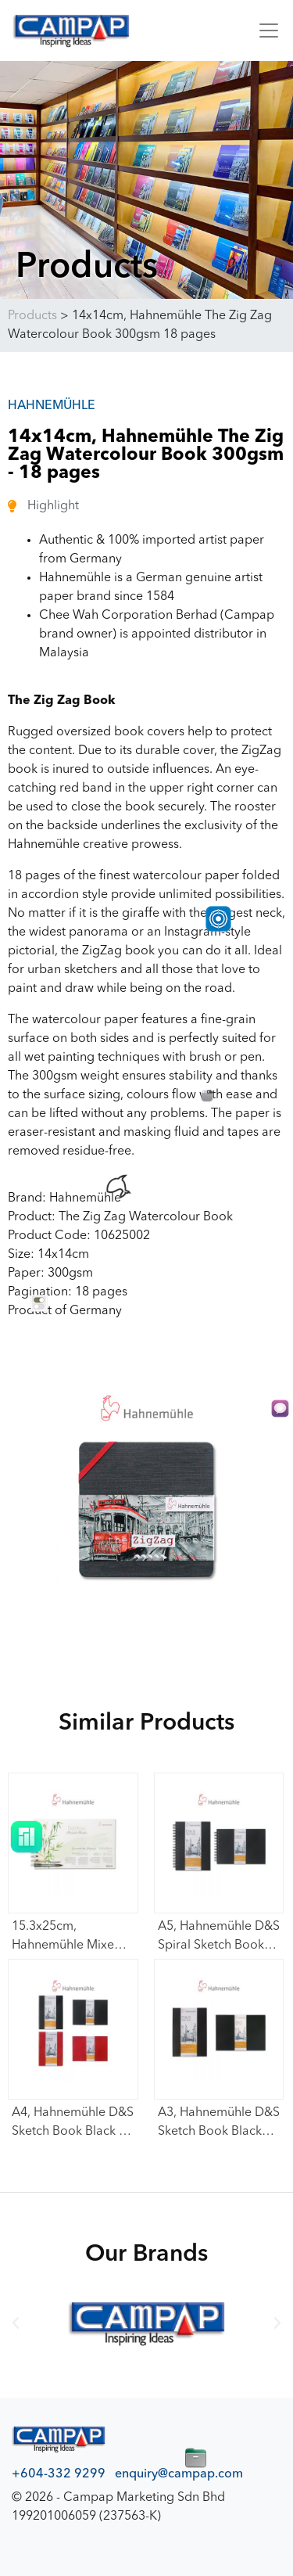  What do you see at coordinates (39, 1303) in the screenshot?
I see `open gnome tweaks to customize desktop settings` at bounding box center [39, 1303].